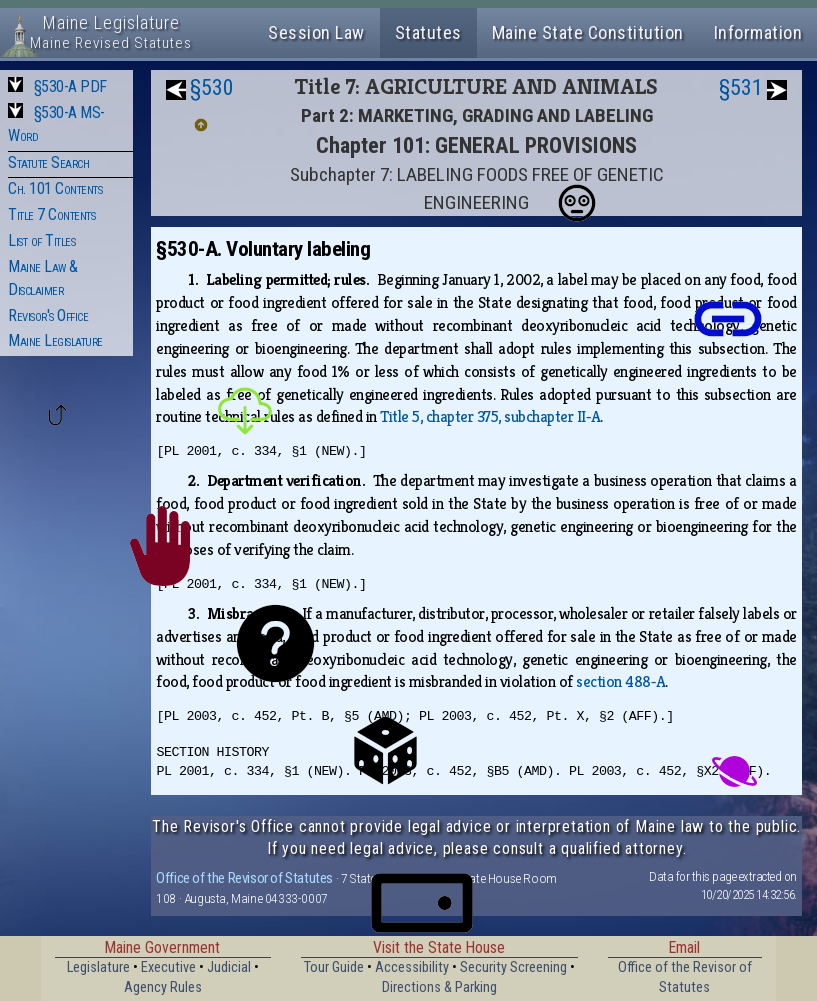 The height and width of the screenshot is (1001, 817). What do you see at coordinates (734, 771) in the screenshot?
I see `explore global or worldwide content` at bounding box center [734, 771].